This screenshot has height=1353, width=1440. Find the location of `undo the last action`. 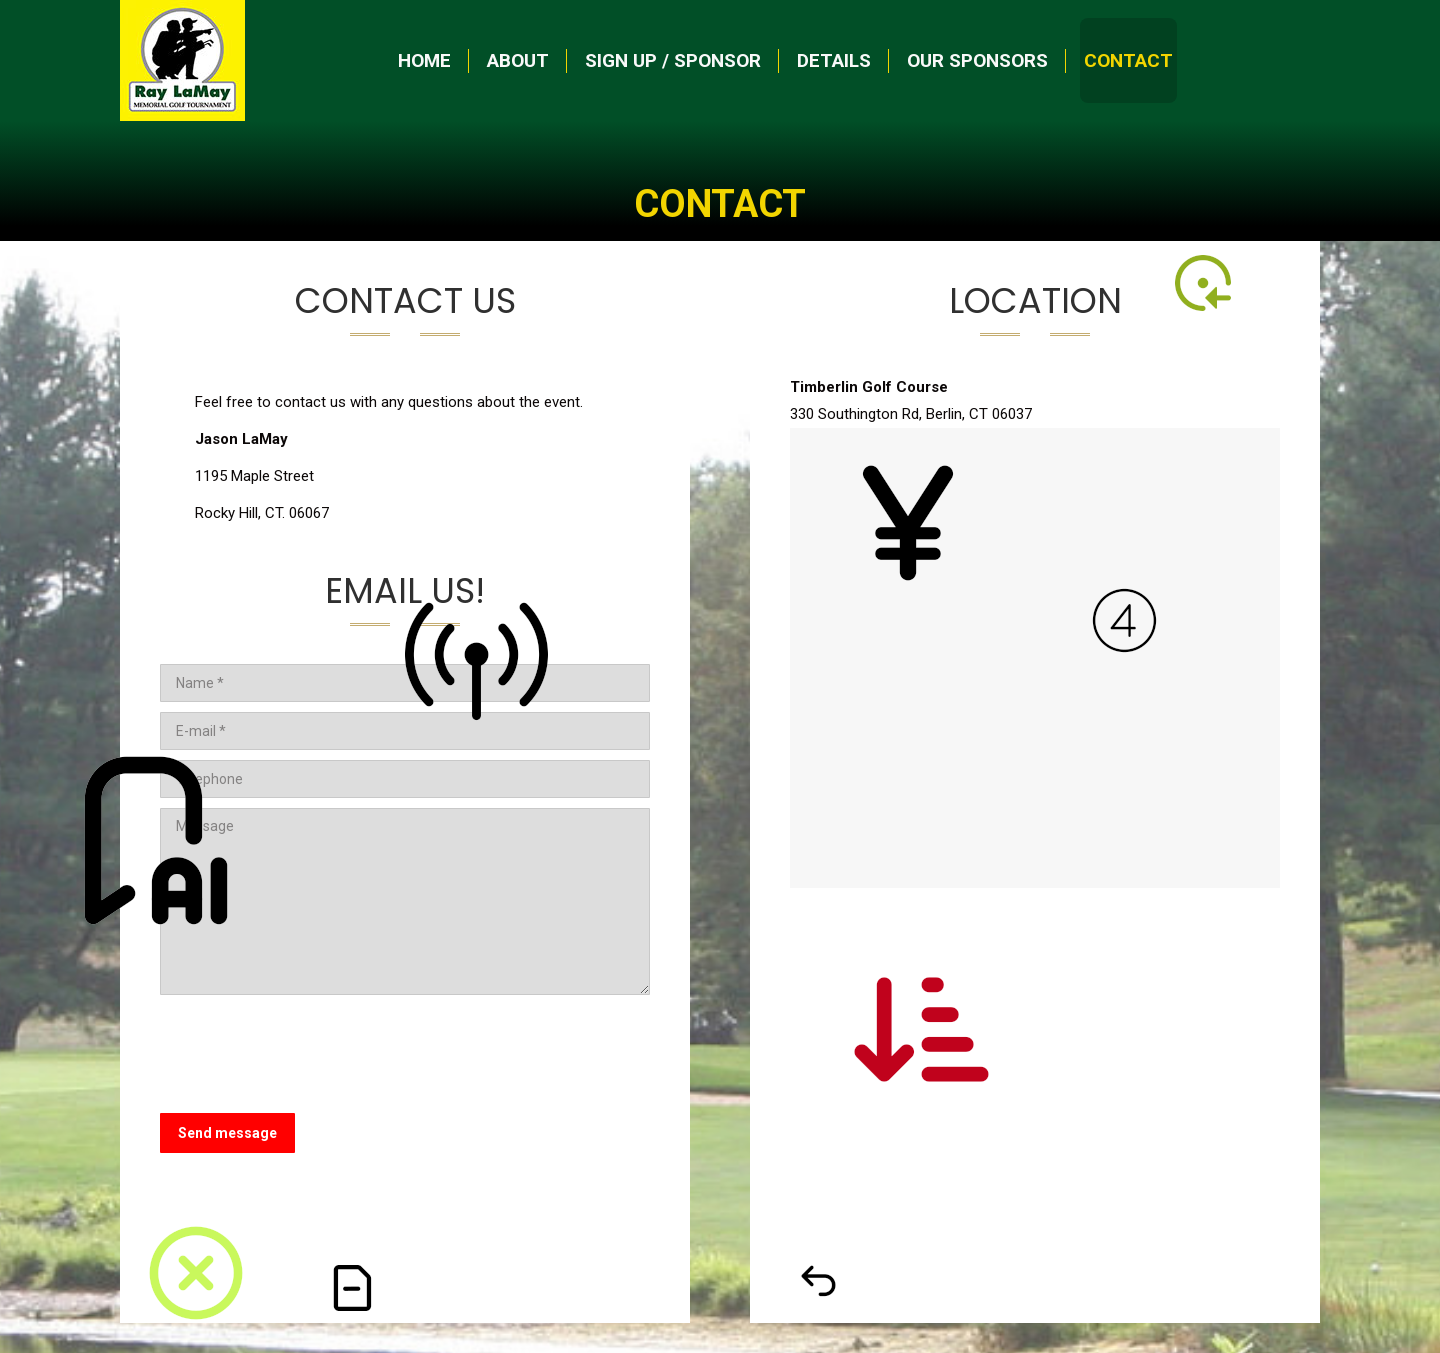

undo the last action is located at coordinates (818, 1281).